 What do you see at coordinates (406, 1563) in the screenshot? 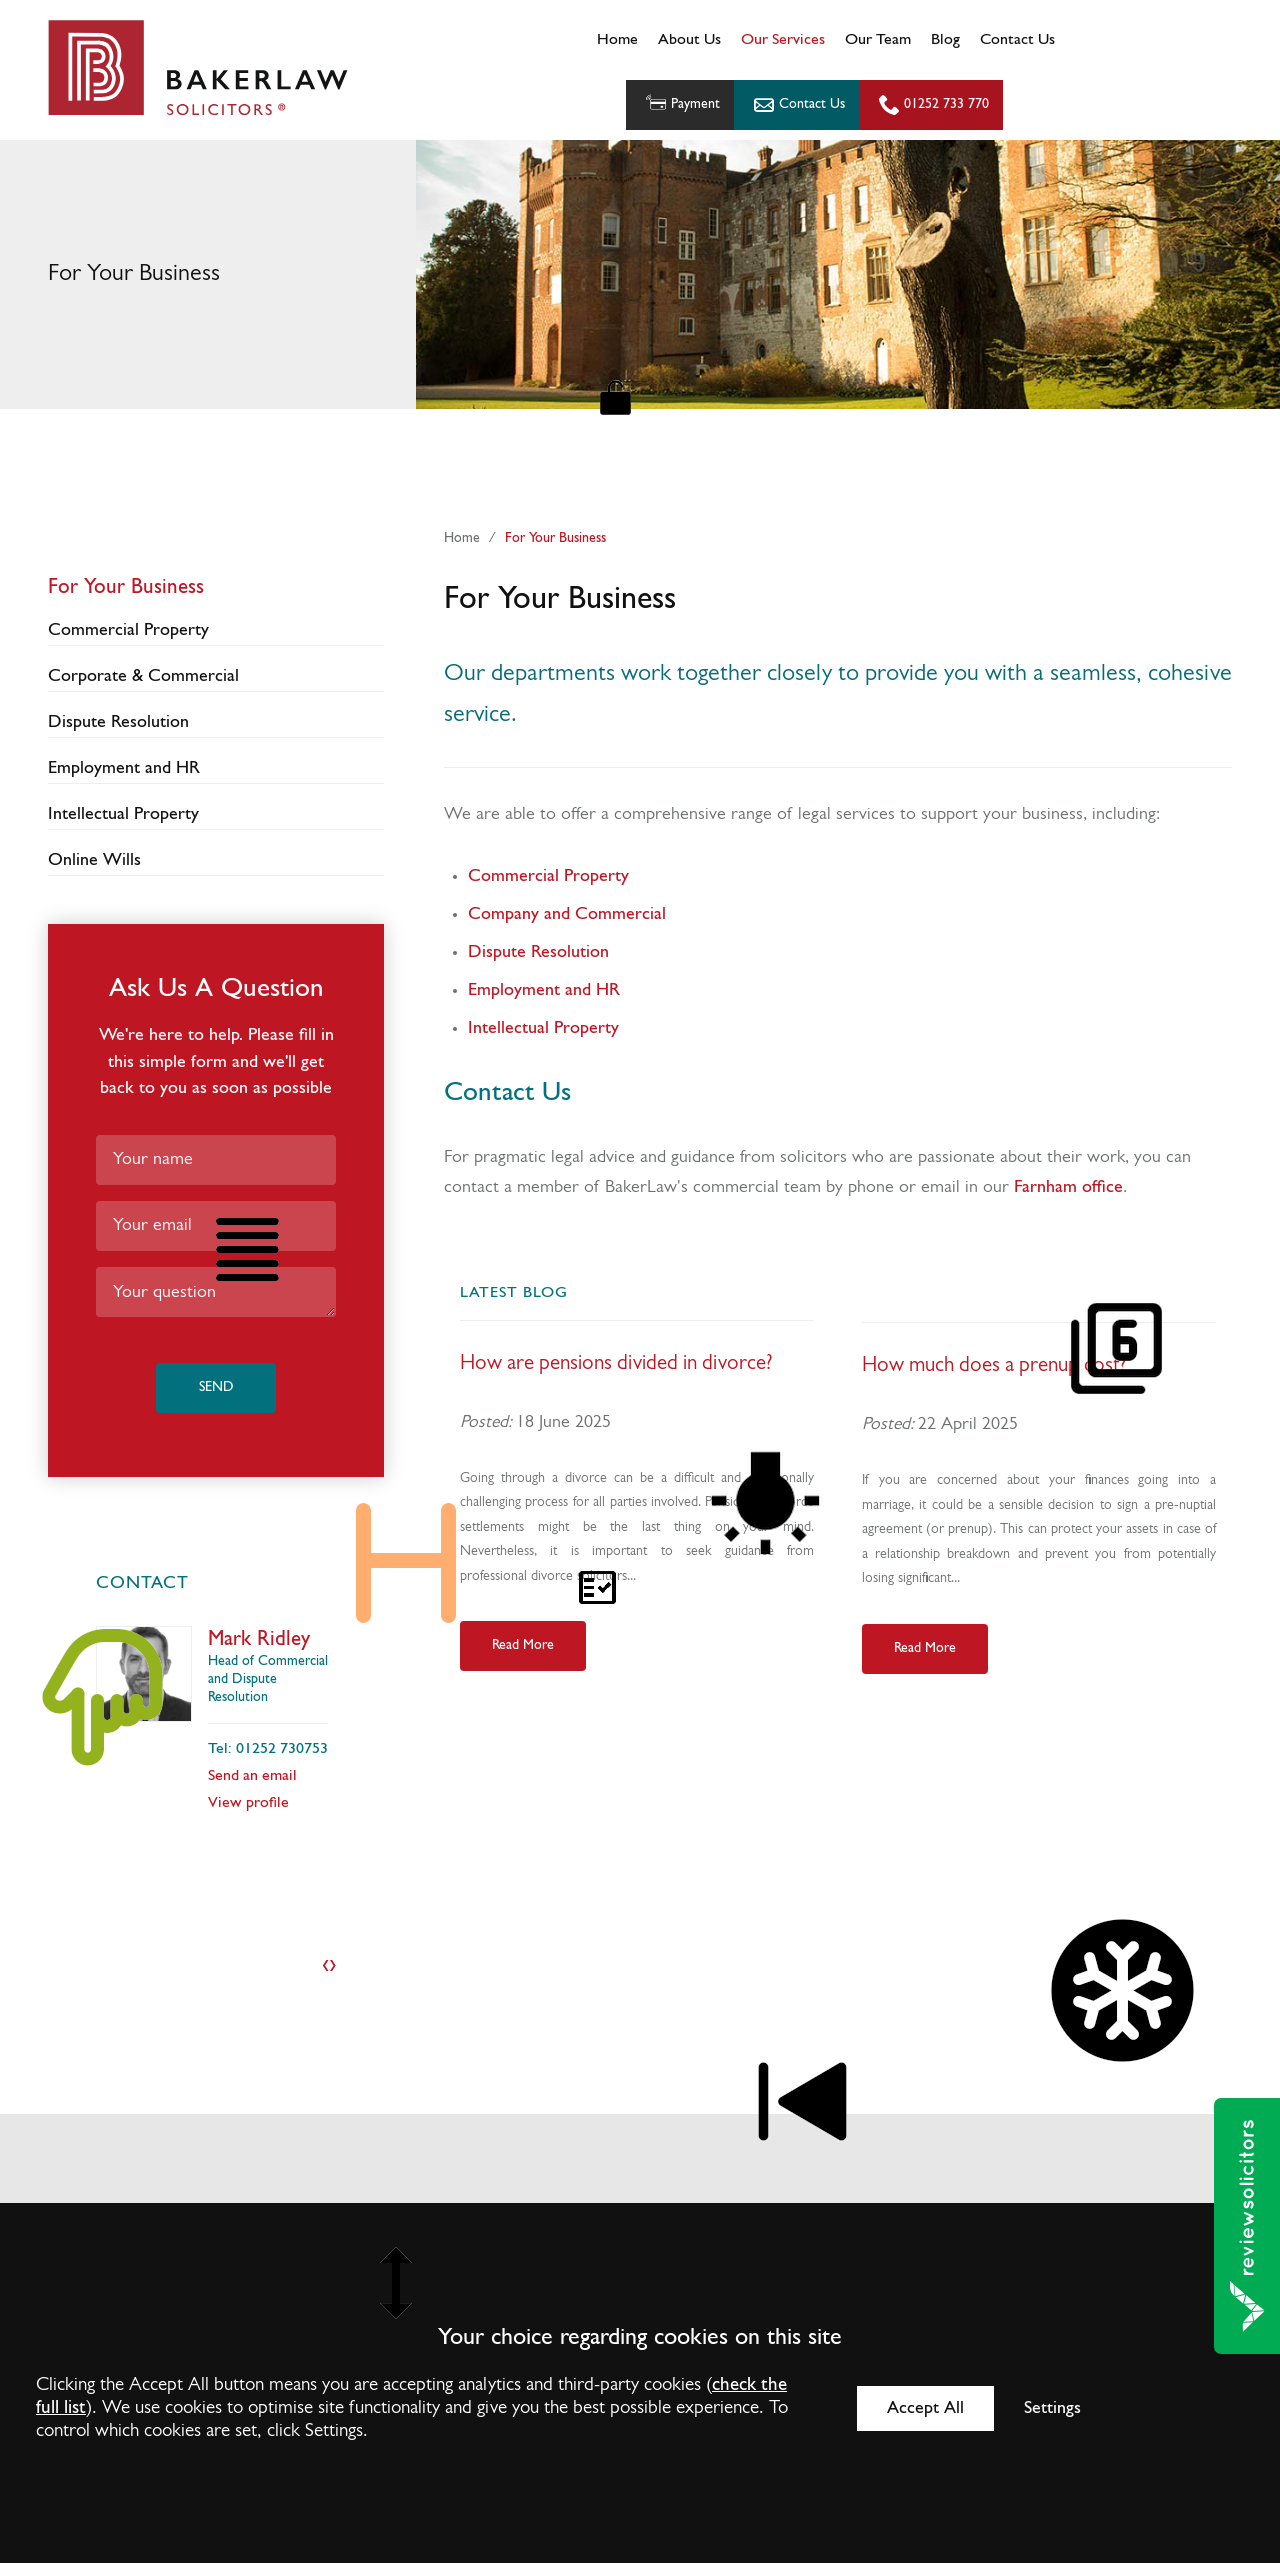
I see `insert a heading in a text editor` at bounding box center [406, 1563].